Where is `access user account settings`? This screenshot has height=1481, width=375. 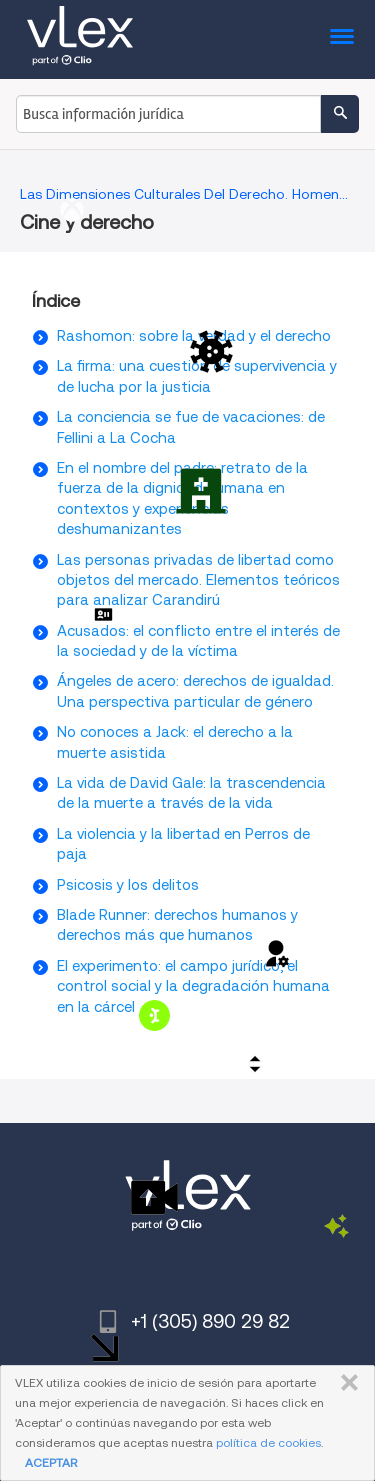
access user account settings is located at coordinates (276, 954).